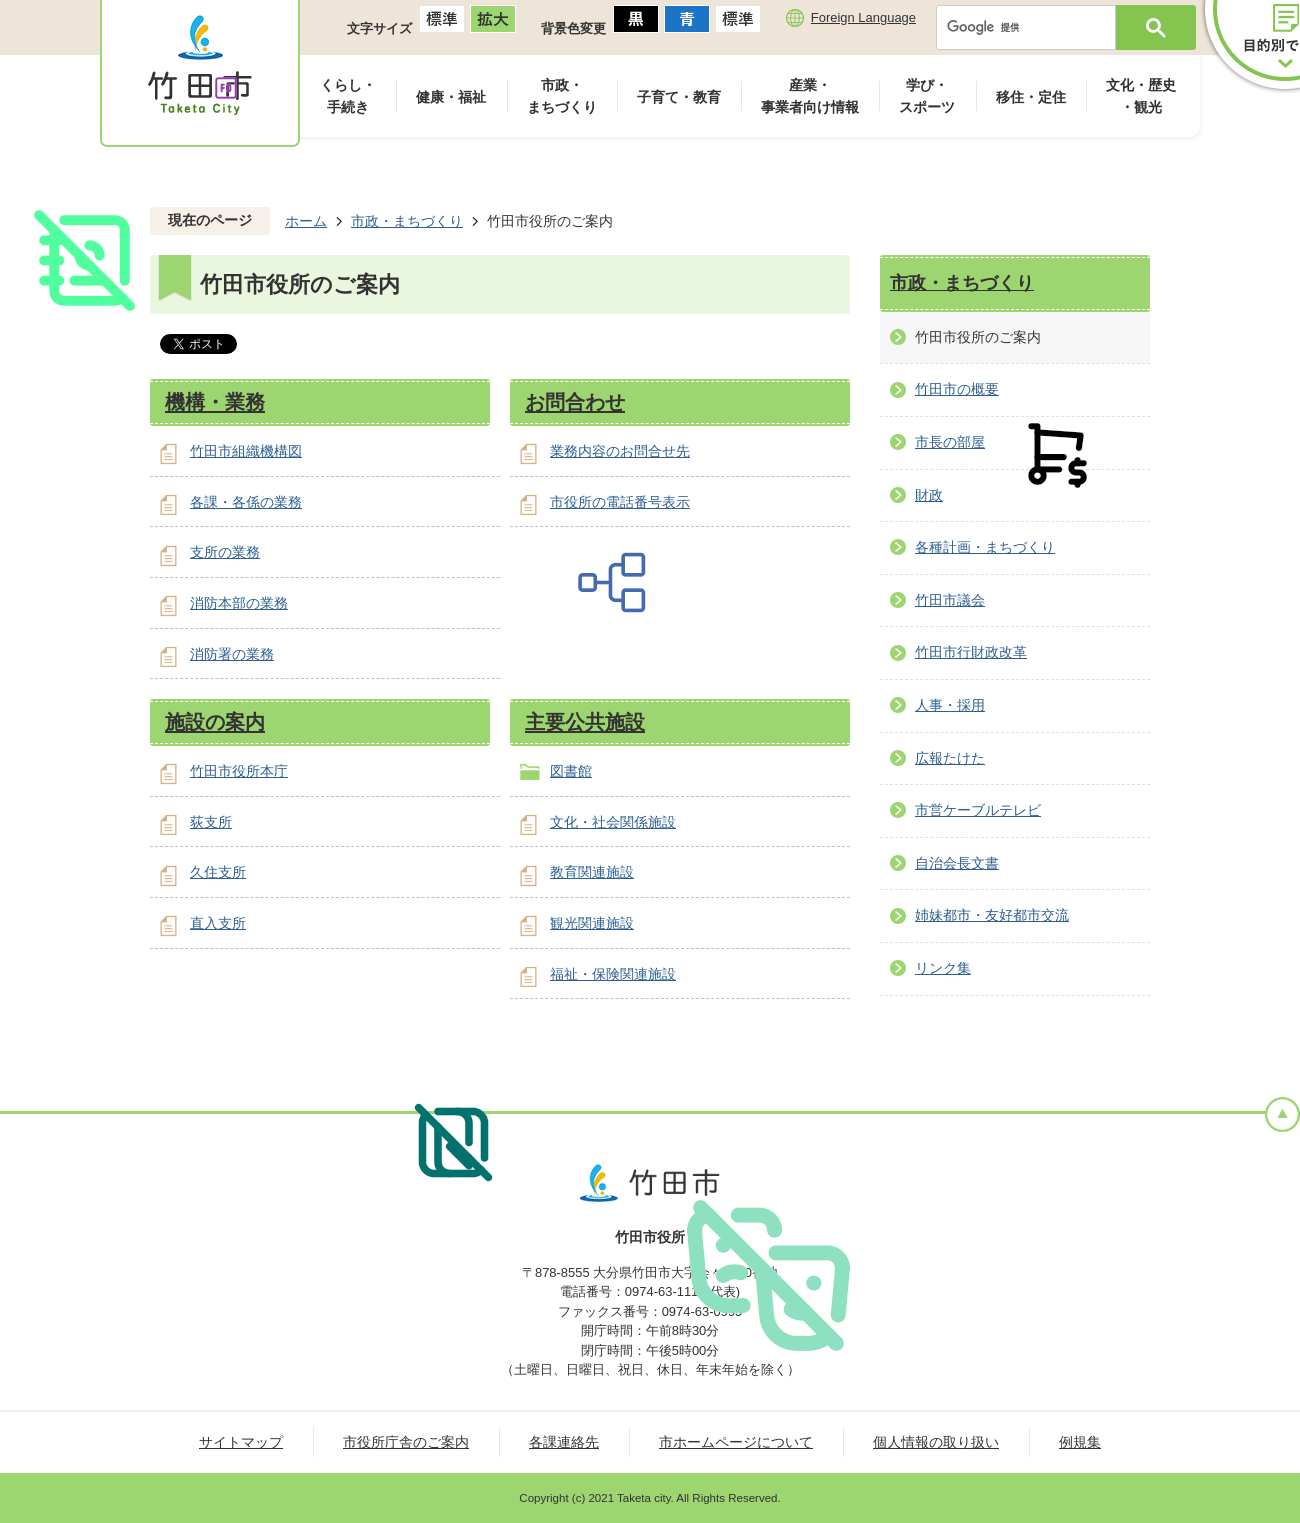 This screenshot has width=1300, height=1523. I want to click on disable theater or entertainment mode, so click(768, 1275).